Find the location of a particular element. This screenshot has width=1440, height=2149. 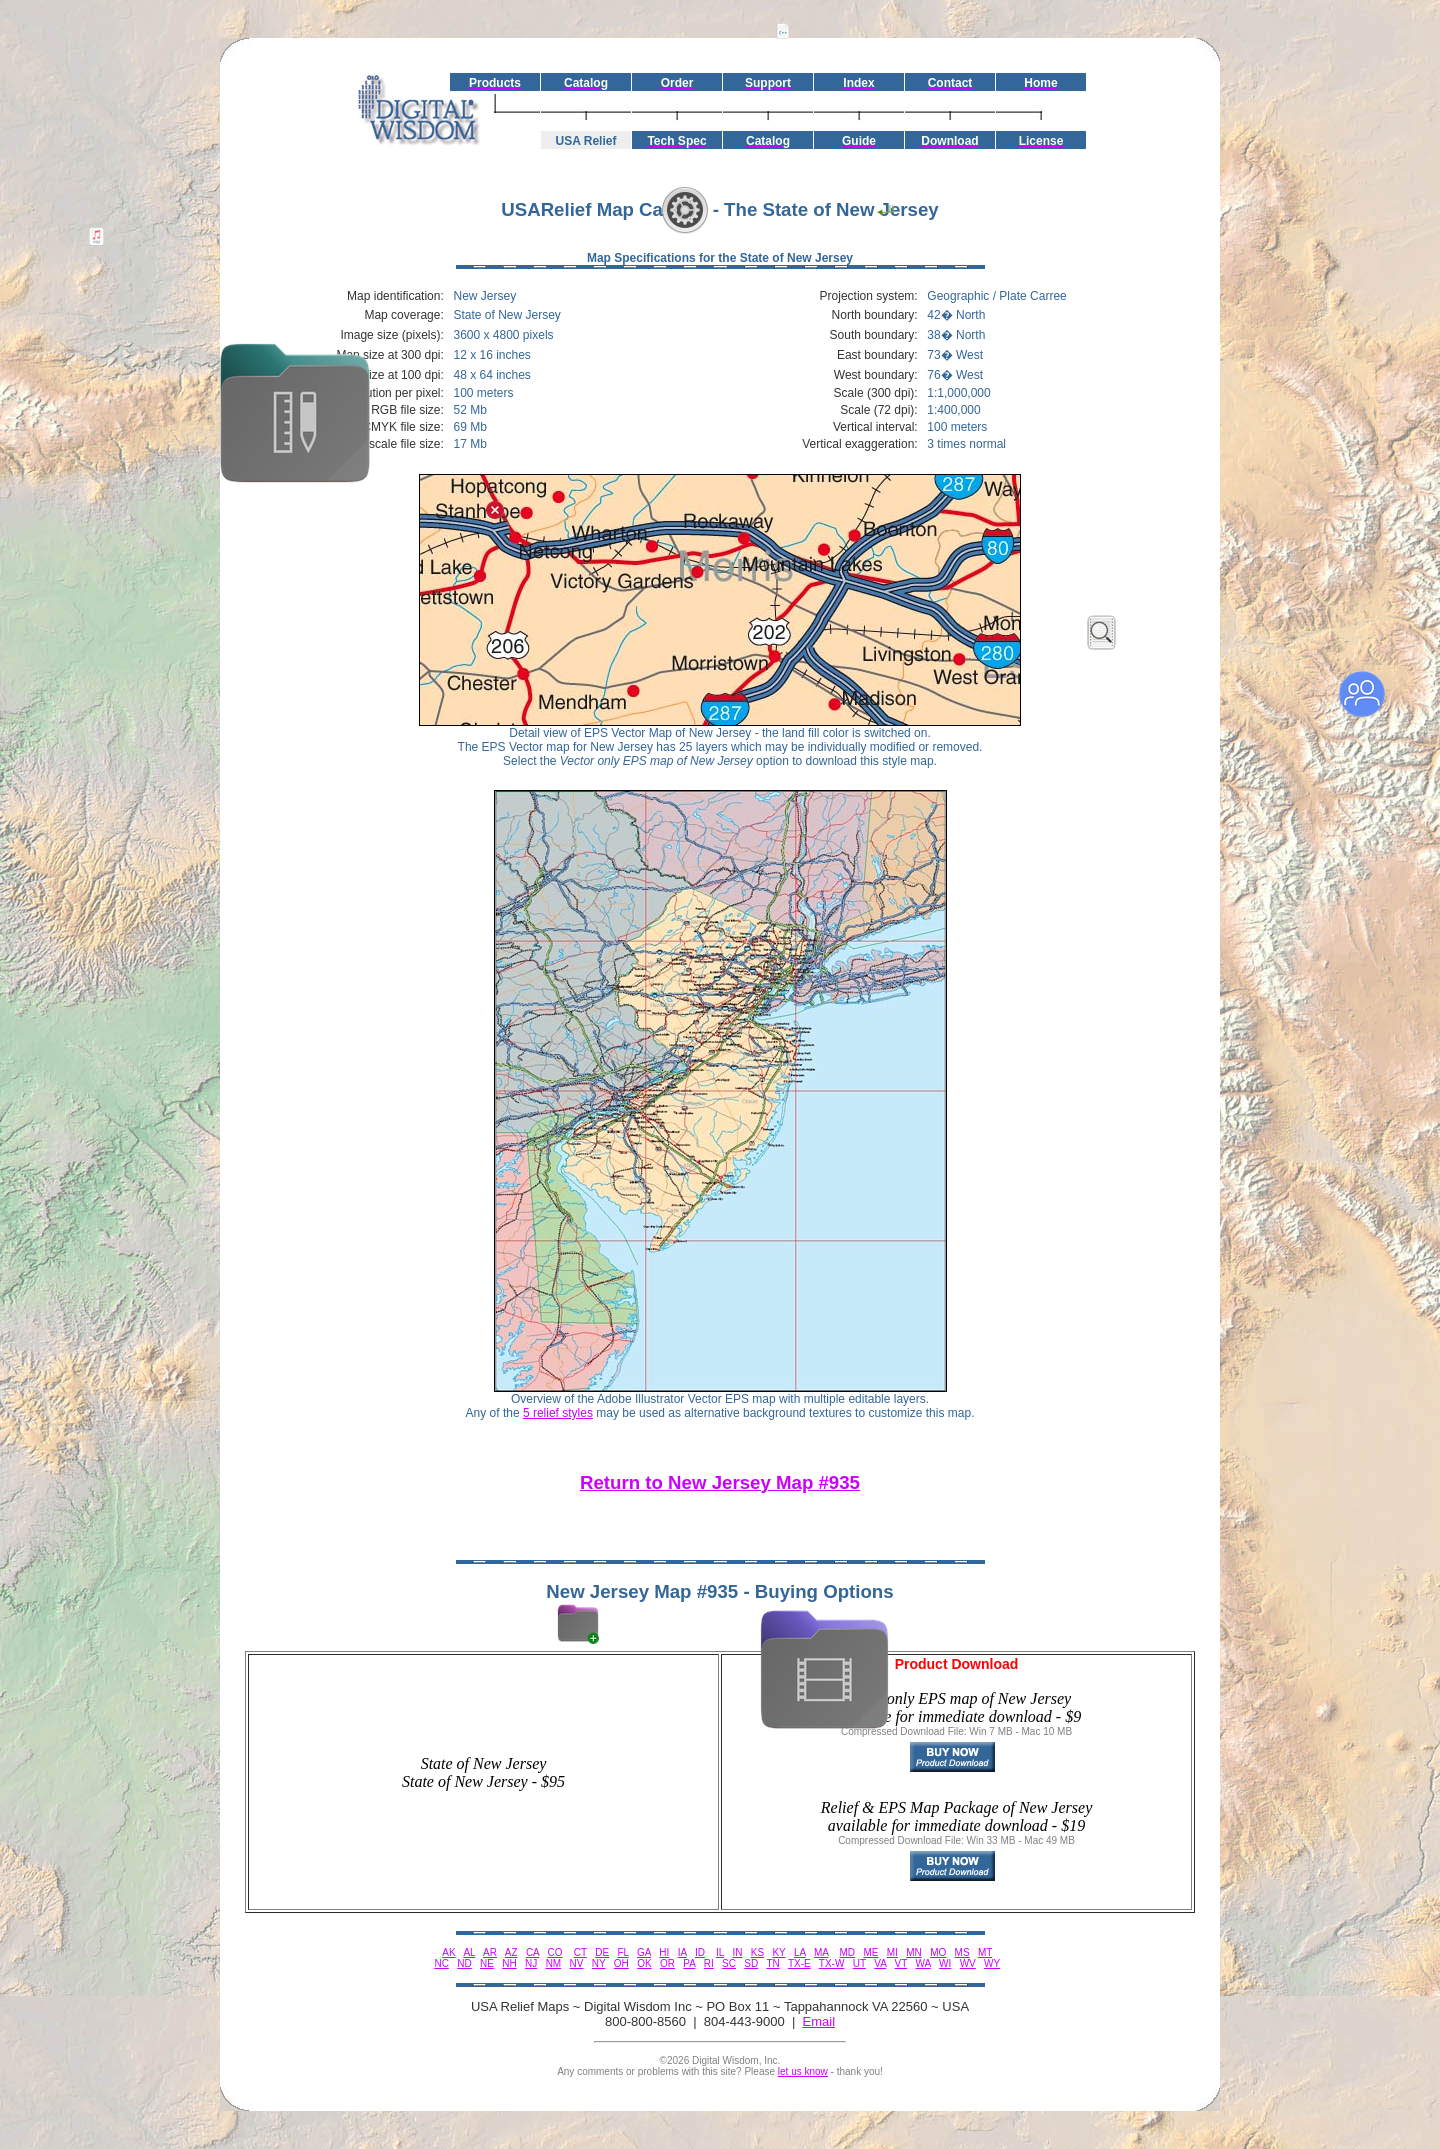

create a new folder is located at coordinates (578, 1623).